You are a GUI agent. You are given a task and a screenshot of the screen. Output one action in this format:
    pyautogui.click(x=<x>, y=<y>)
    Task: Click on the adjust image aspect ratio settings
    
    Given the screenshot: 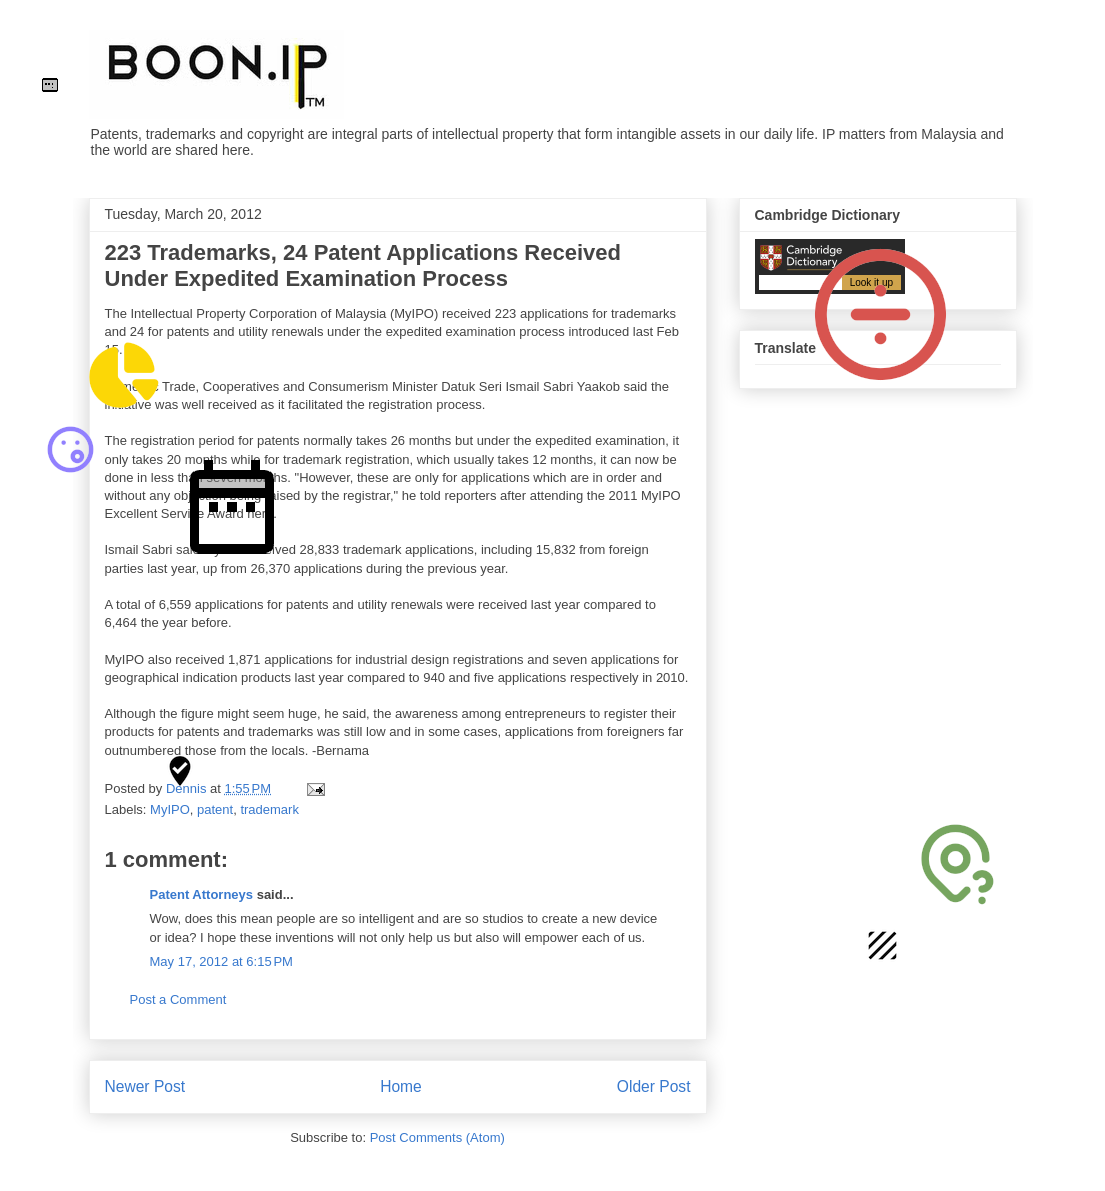 What is the action you would take?
    pyautogui.click(x=50, y=85)
    